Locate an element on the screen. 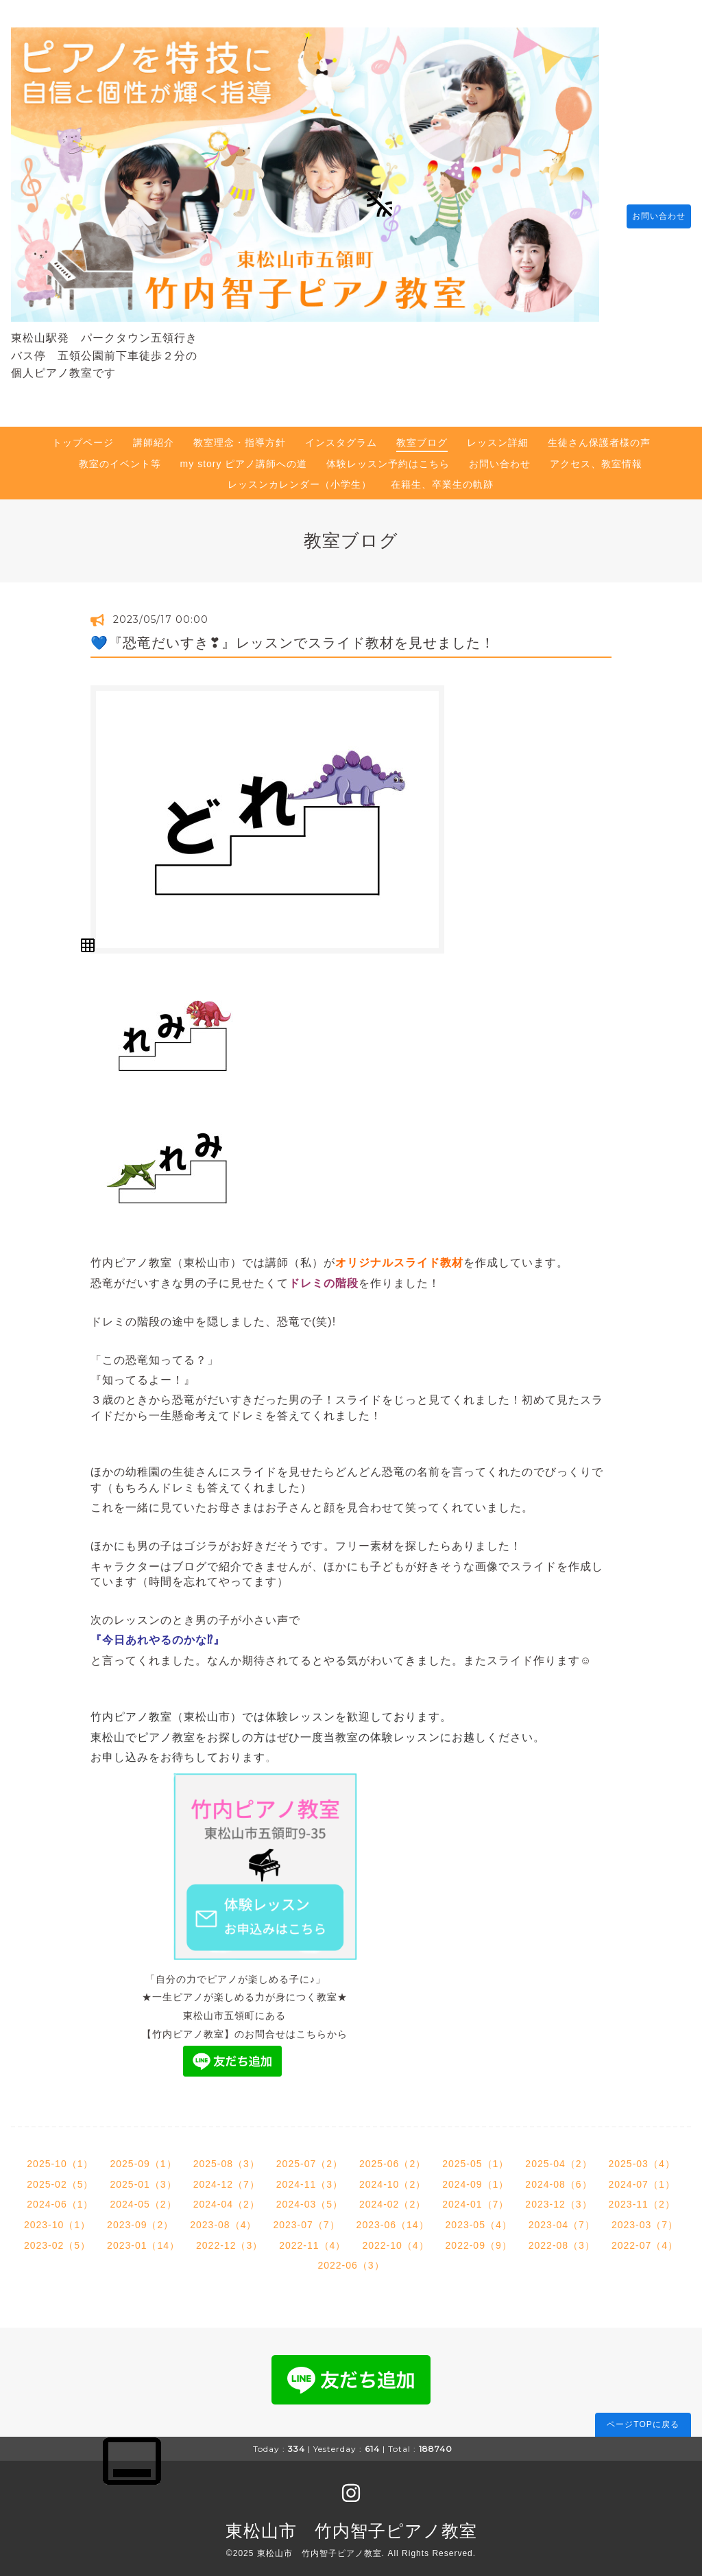  view video player controls or bottom action bar is located at coordinates (132, 2461).